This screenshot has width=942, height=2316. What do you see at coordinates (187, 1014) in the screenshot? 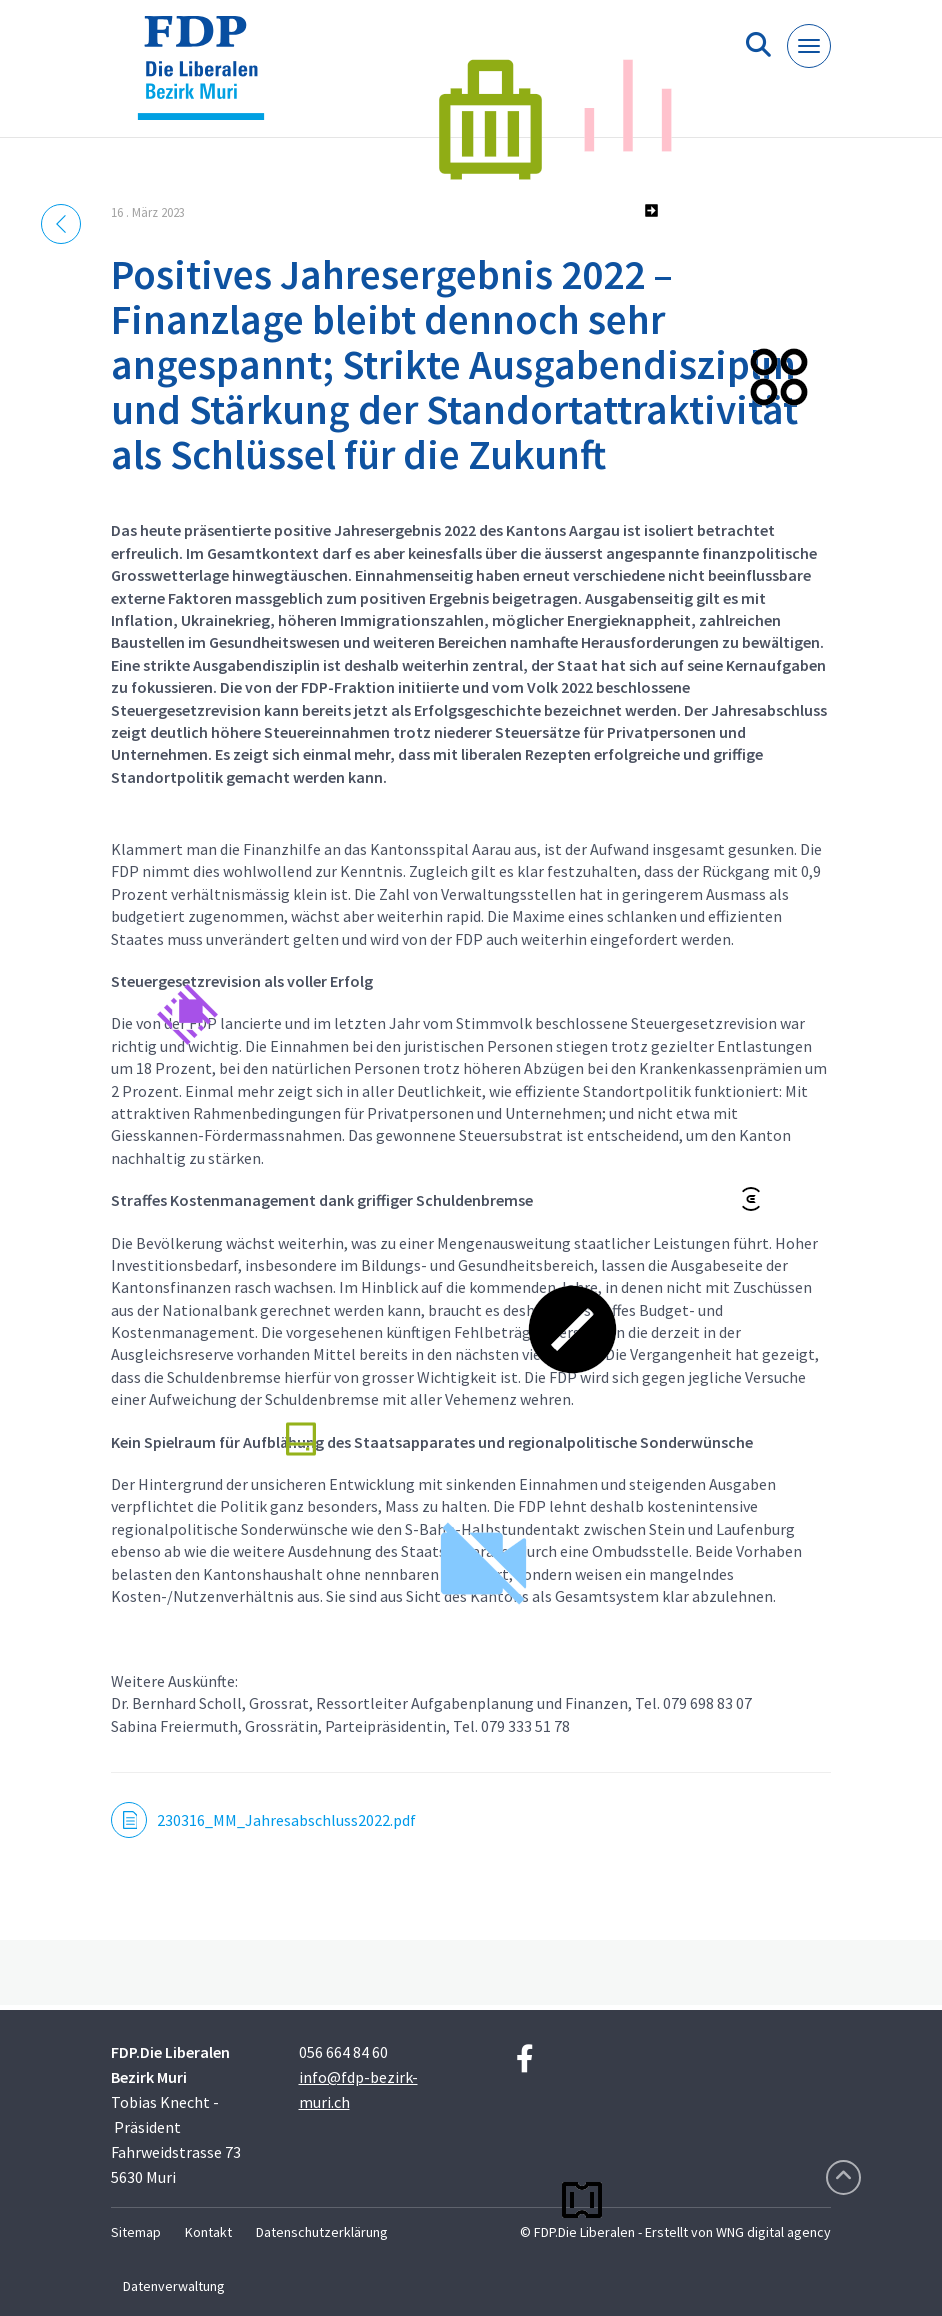
I see `open raycast app` at bounding box center [187, 1014].